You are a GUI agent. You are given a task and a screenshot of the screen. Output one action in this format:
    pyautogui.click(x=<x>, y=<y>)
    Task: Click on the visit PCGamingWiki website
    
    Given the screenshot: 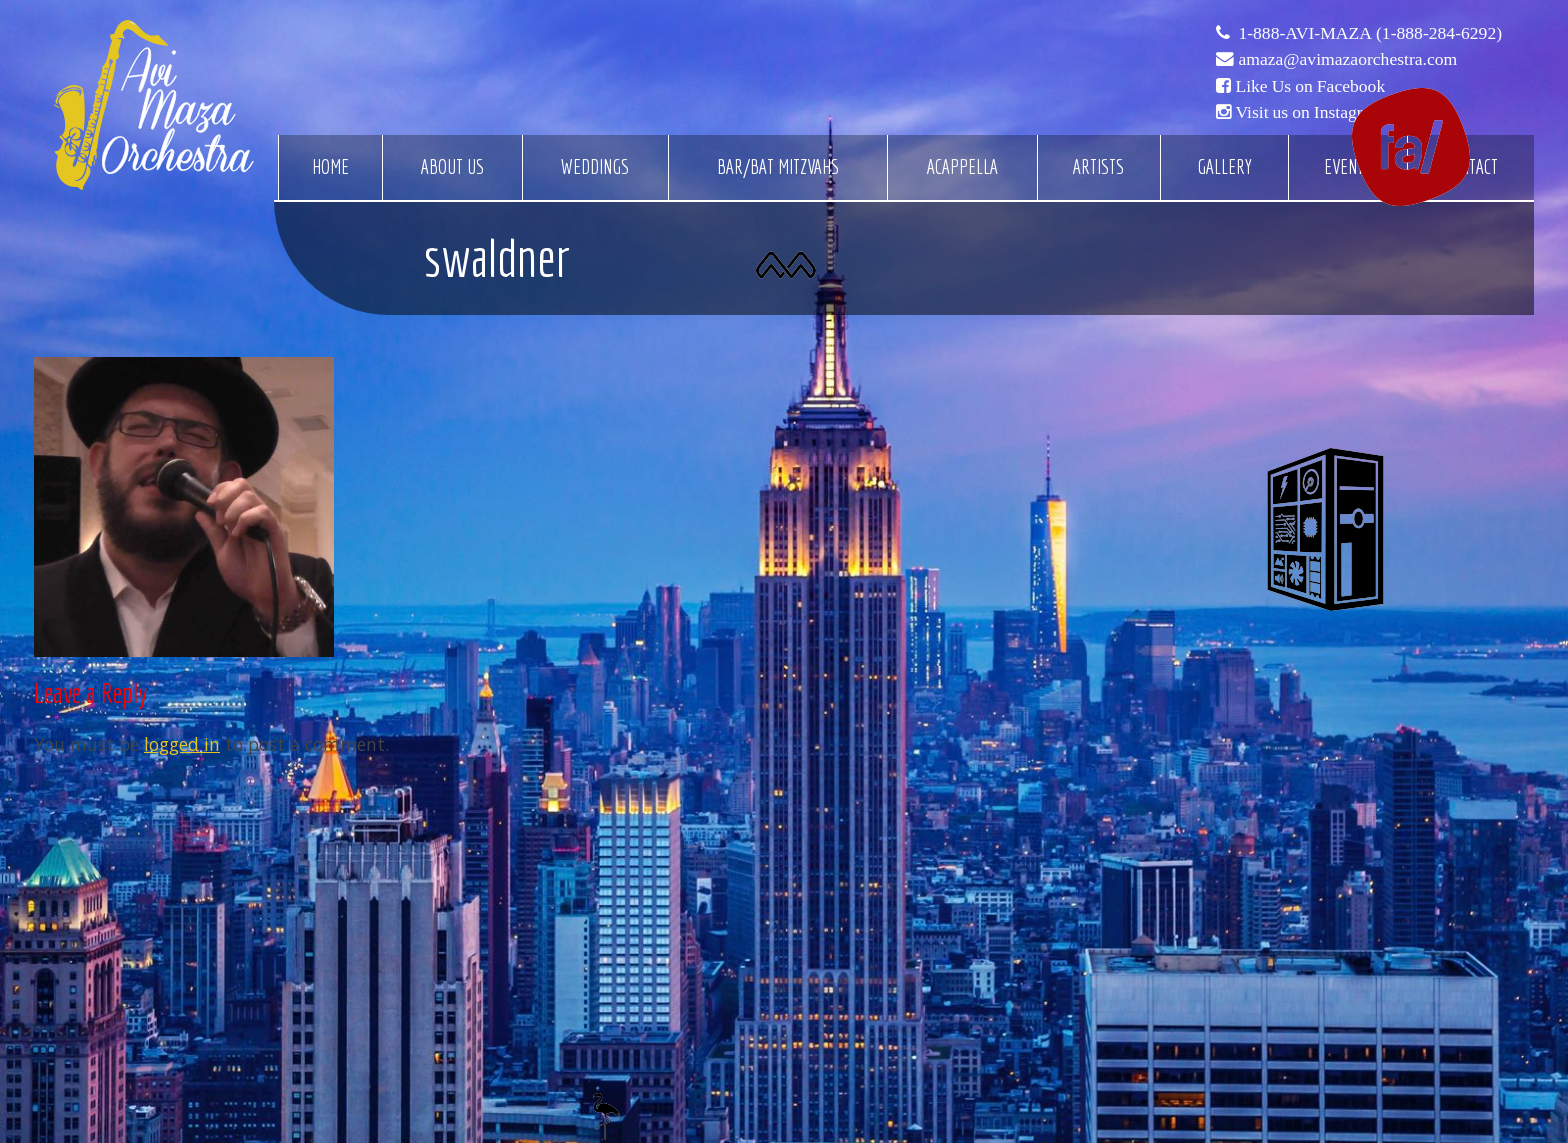 What is the action you would take?
    pyautogui.click(x=1325, y=529)
    